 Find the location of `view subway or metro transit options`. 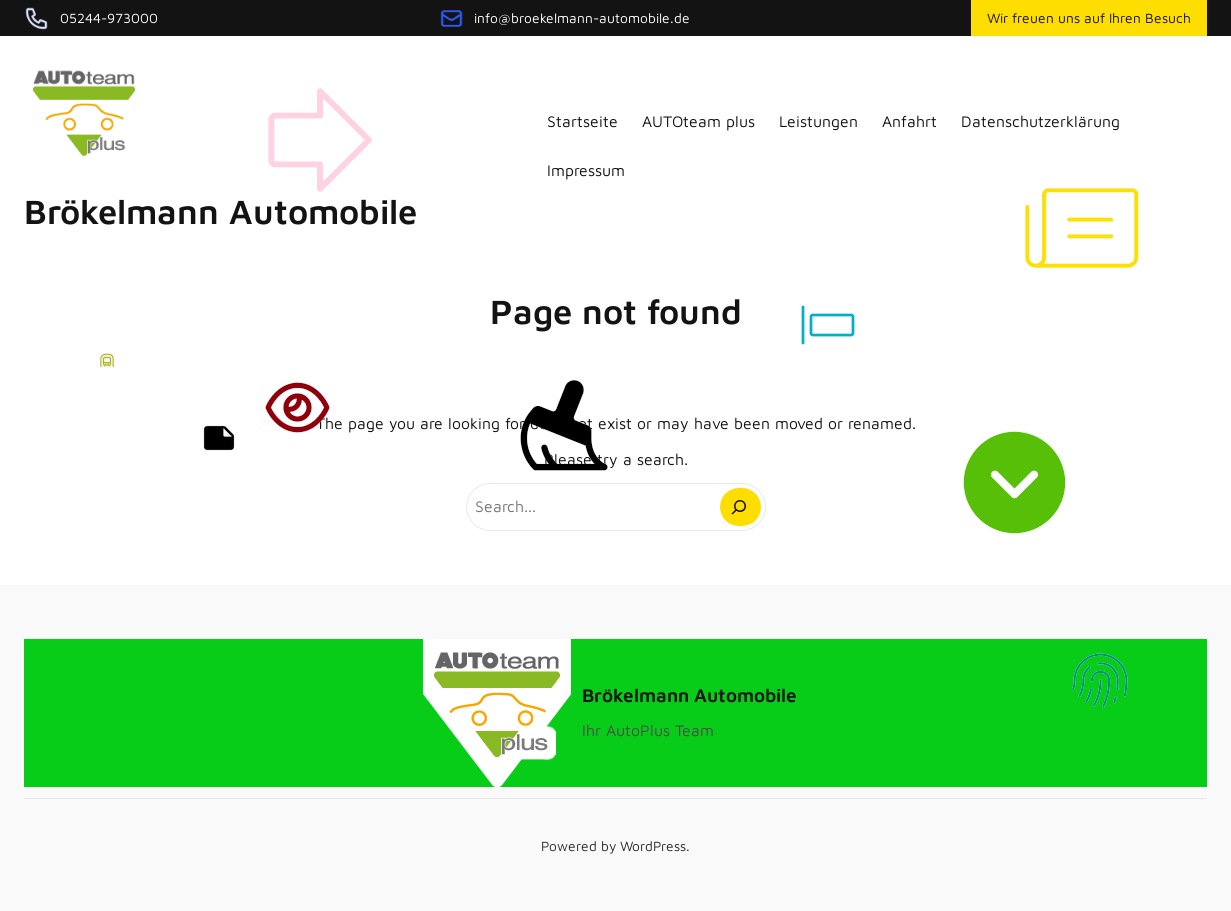

view subway or metro transit options is located at coordinates (107, 361).